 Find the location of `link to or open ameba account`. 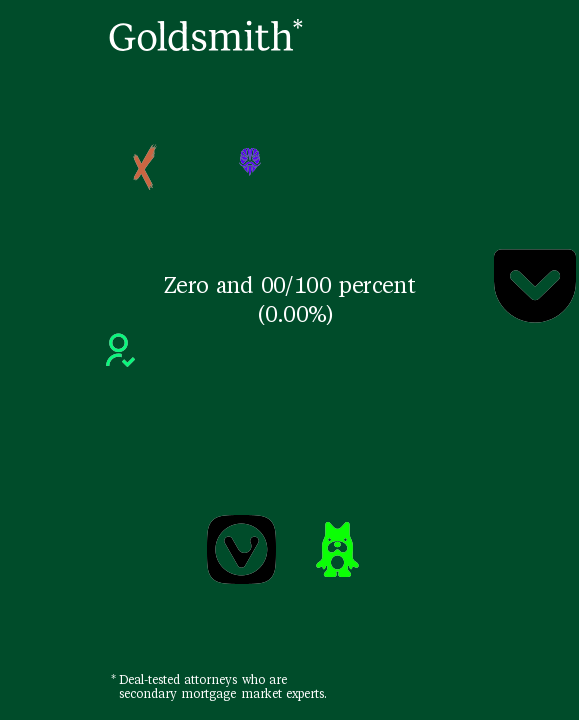

link to or open ameba account is located at coordinates (337, 549).